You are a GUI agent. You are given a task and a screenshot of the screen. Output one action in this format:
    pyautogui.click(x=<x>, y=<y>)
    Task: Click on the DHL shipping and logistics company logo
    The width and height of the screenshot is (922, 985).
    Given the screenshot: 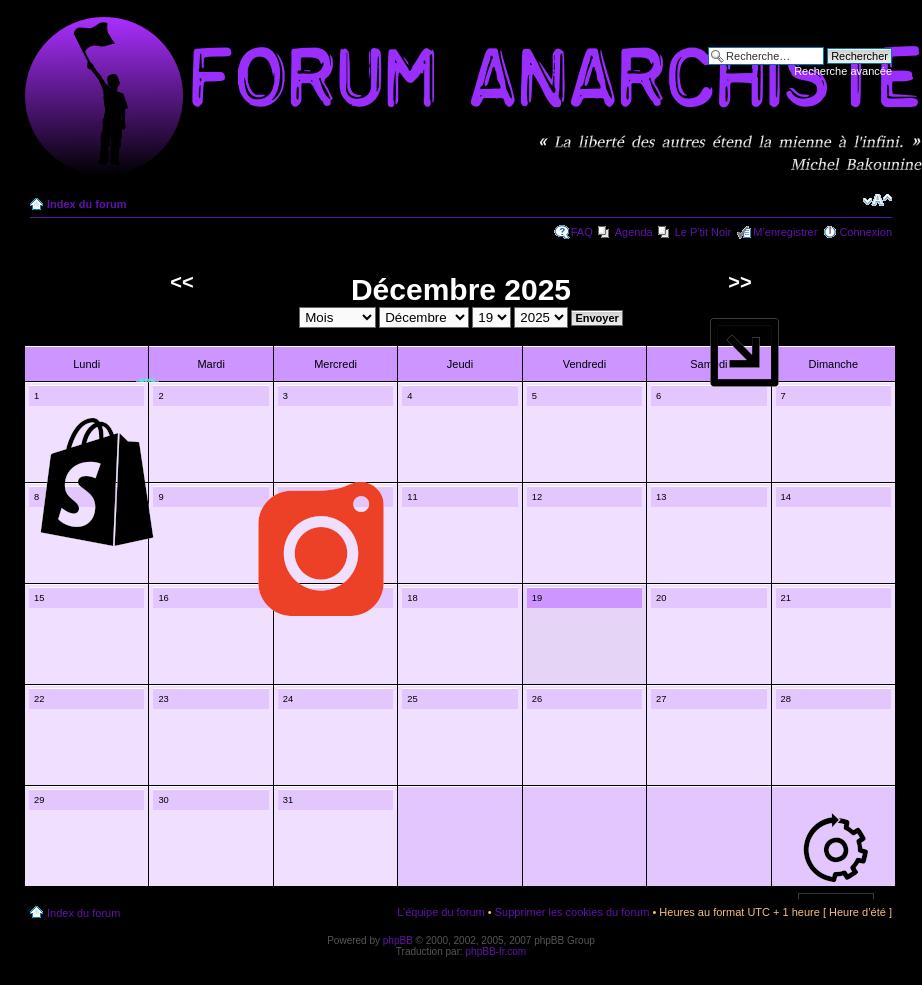 What is the action you would take?
    pyautogui.click(x=147, y=380)
    